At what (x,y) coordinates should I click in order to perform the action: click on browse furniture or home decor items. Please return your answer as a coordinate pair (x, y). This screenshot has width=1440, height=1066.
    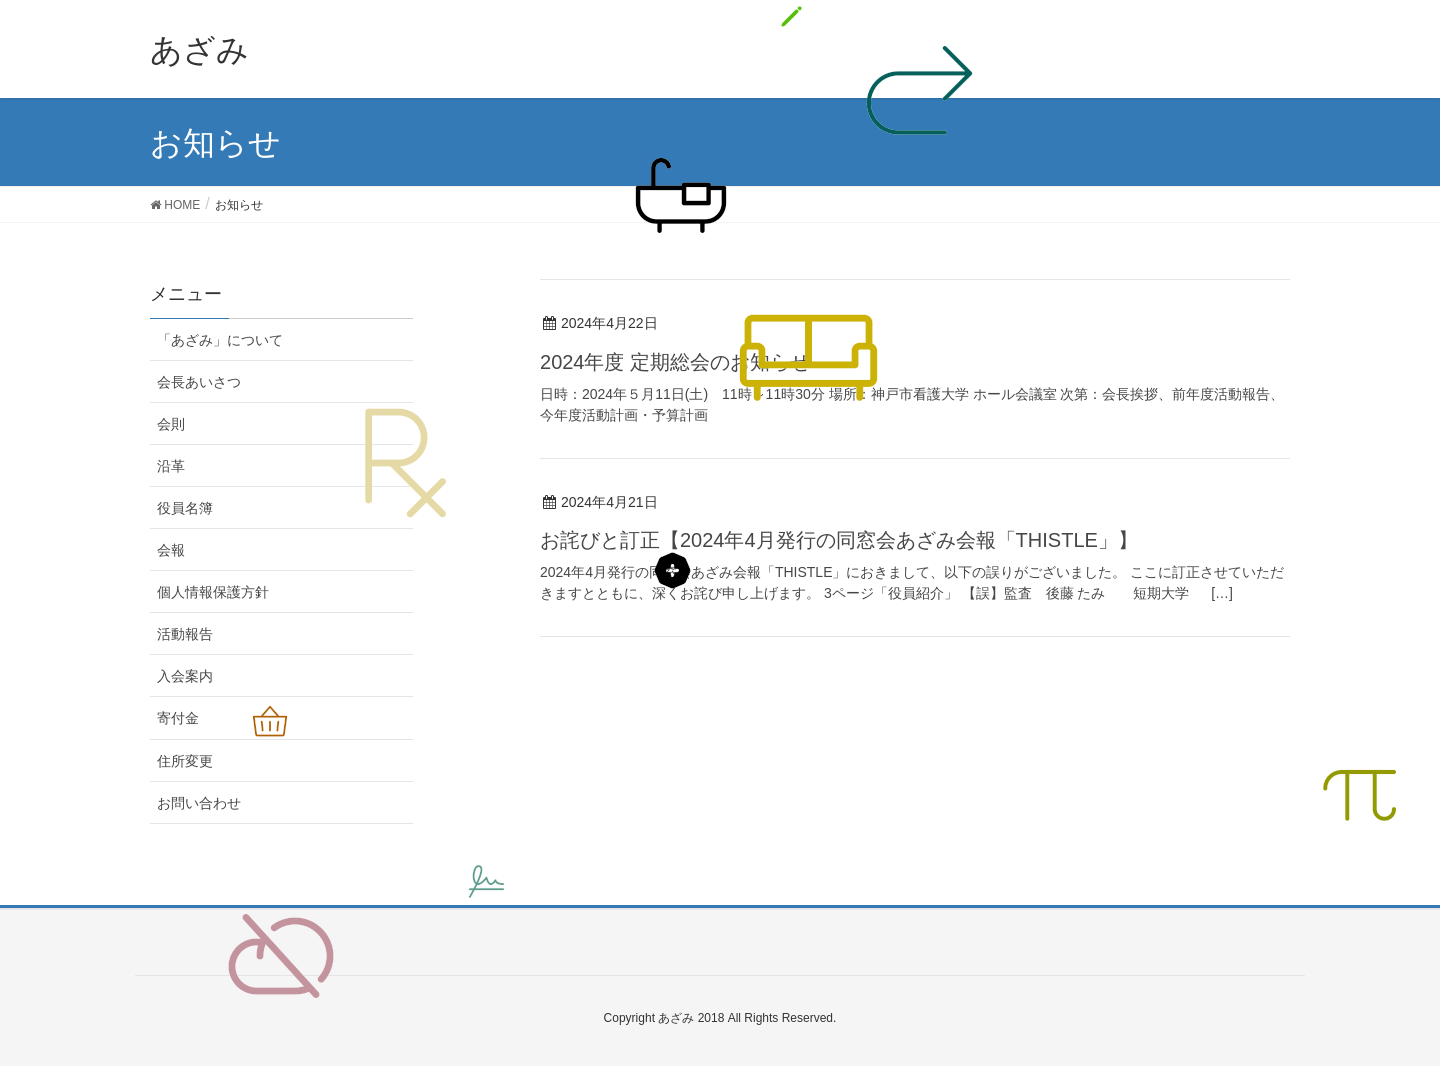
    Looking at the image, I should click on (808, 355).